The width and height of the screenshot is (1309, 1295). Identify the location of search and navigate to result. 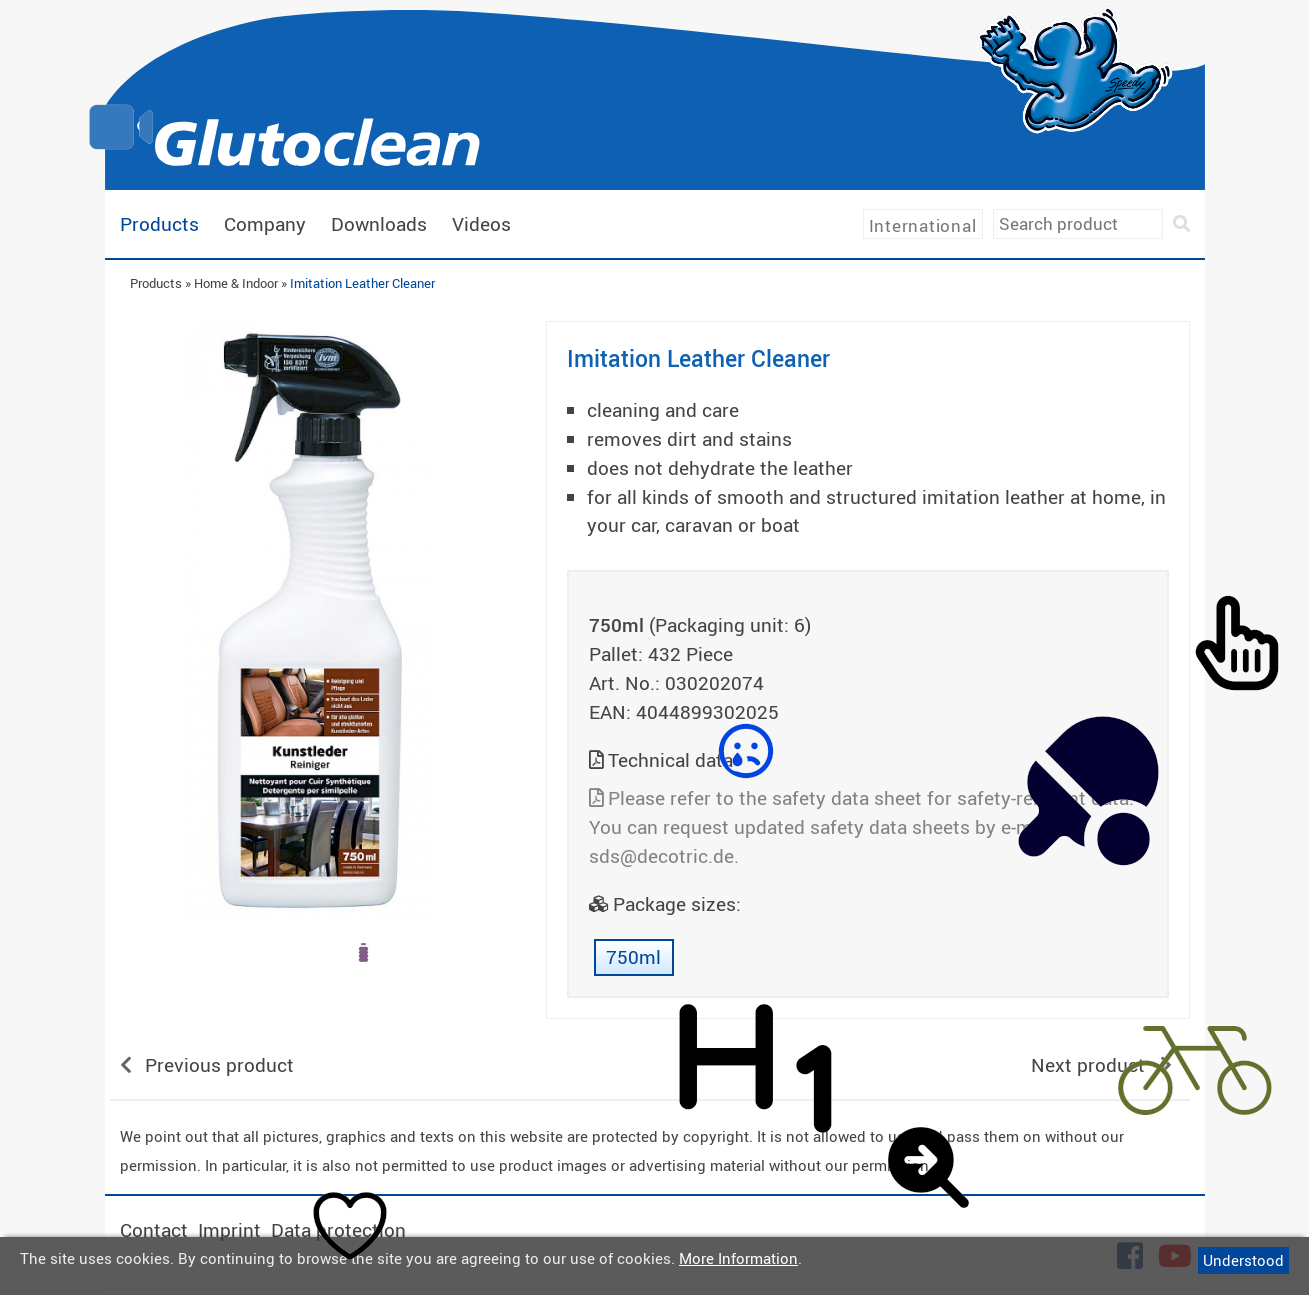
(928, 1167).